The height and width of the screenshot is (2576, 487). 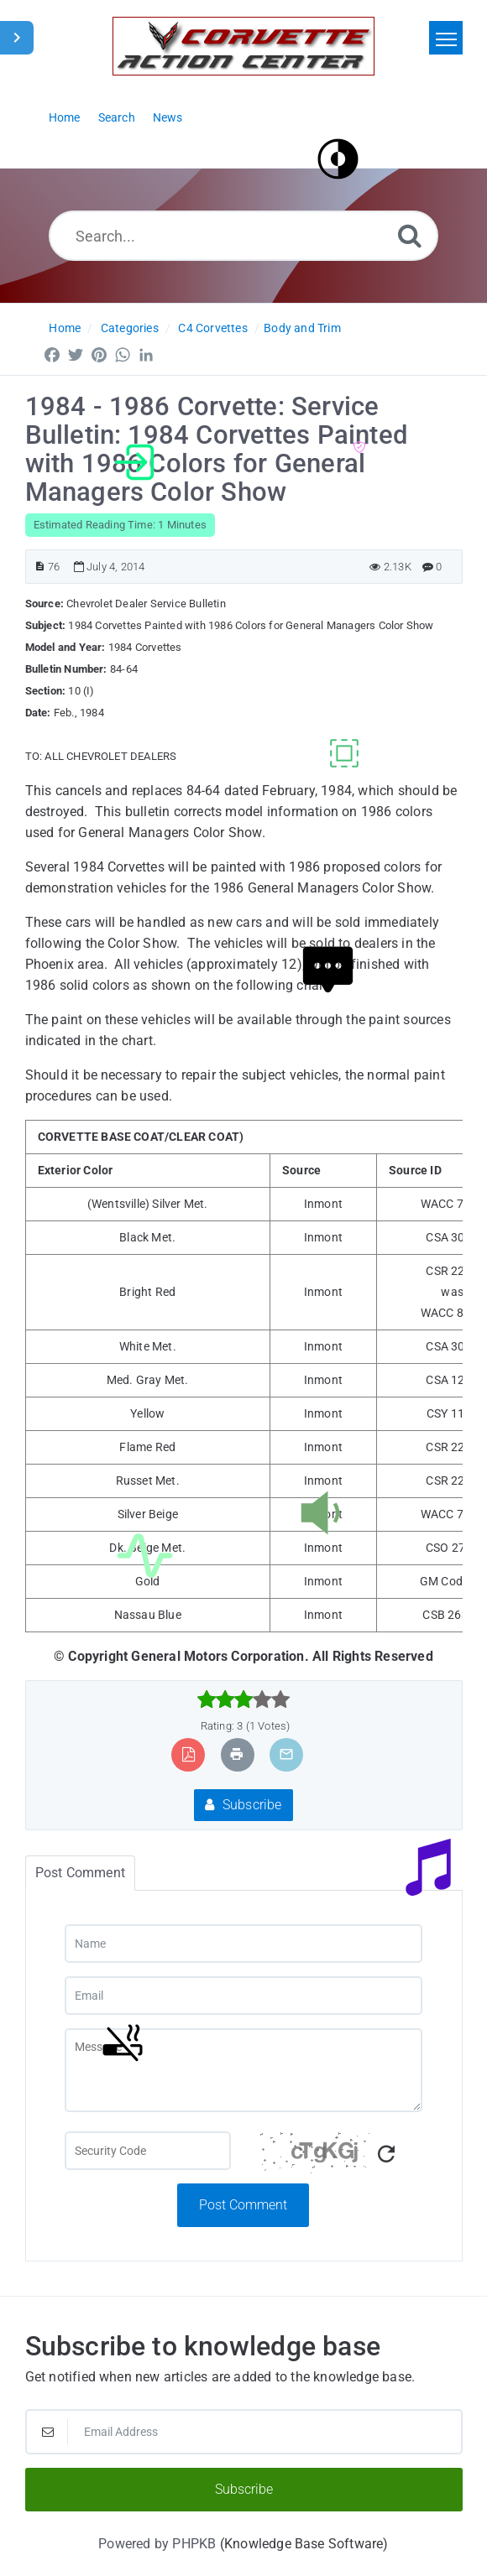 I want to click on indicates verified security or protection status, so click(x=359, y=447).